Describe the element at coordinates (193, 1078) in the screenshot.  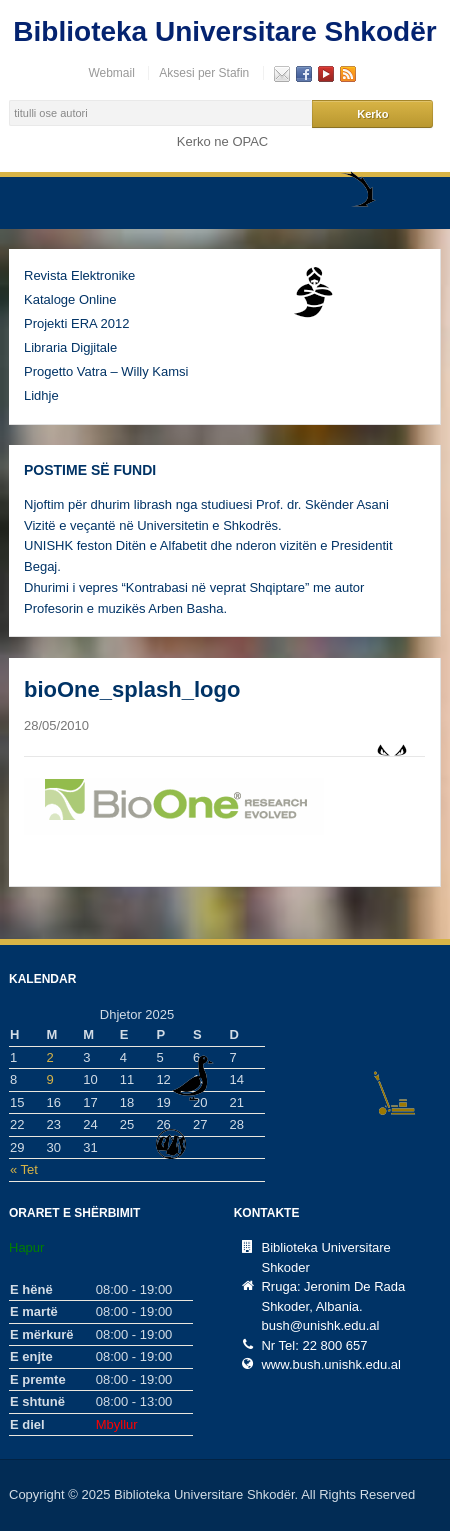
I see `goose character or mascot icon` at that location.